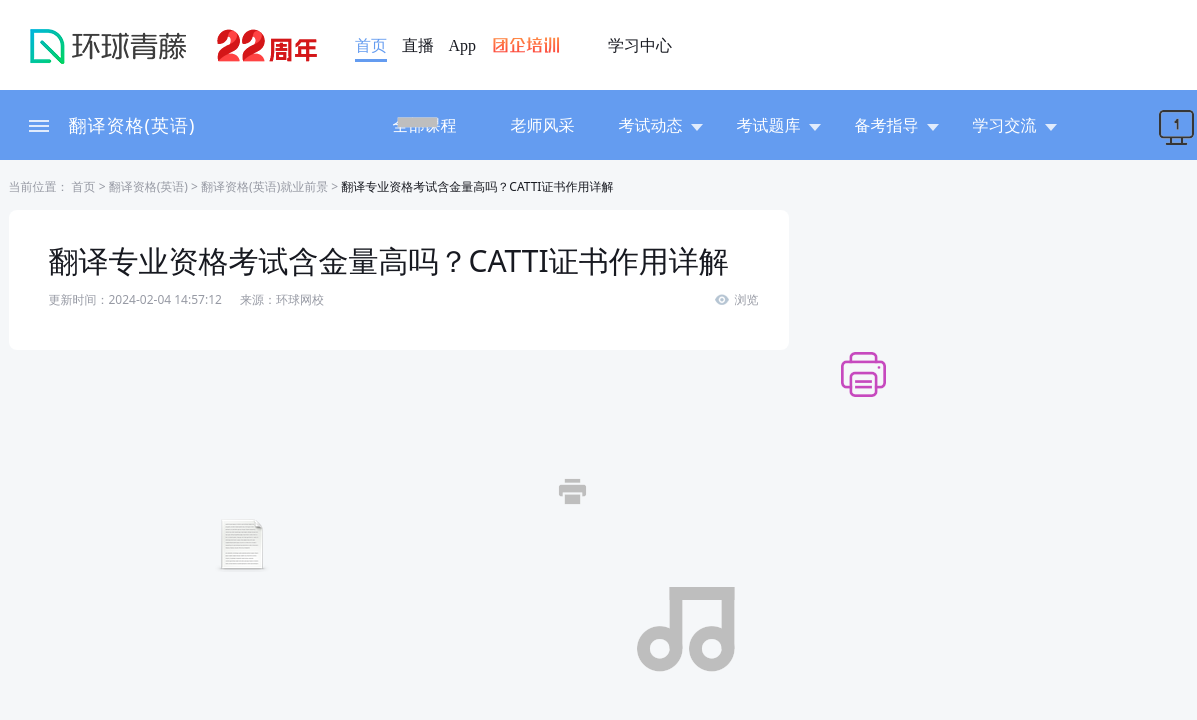  I want to click on minimize the current window, so click(417, 107).